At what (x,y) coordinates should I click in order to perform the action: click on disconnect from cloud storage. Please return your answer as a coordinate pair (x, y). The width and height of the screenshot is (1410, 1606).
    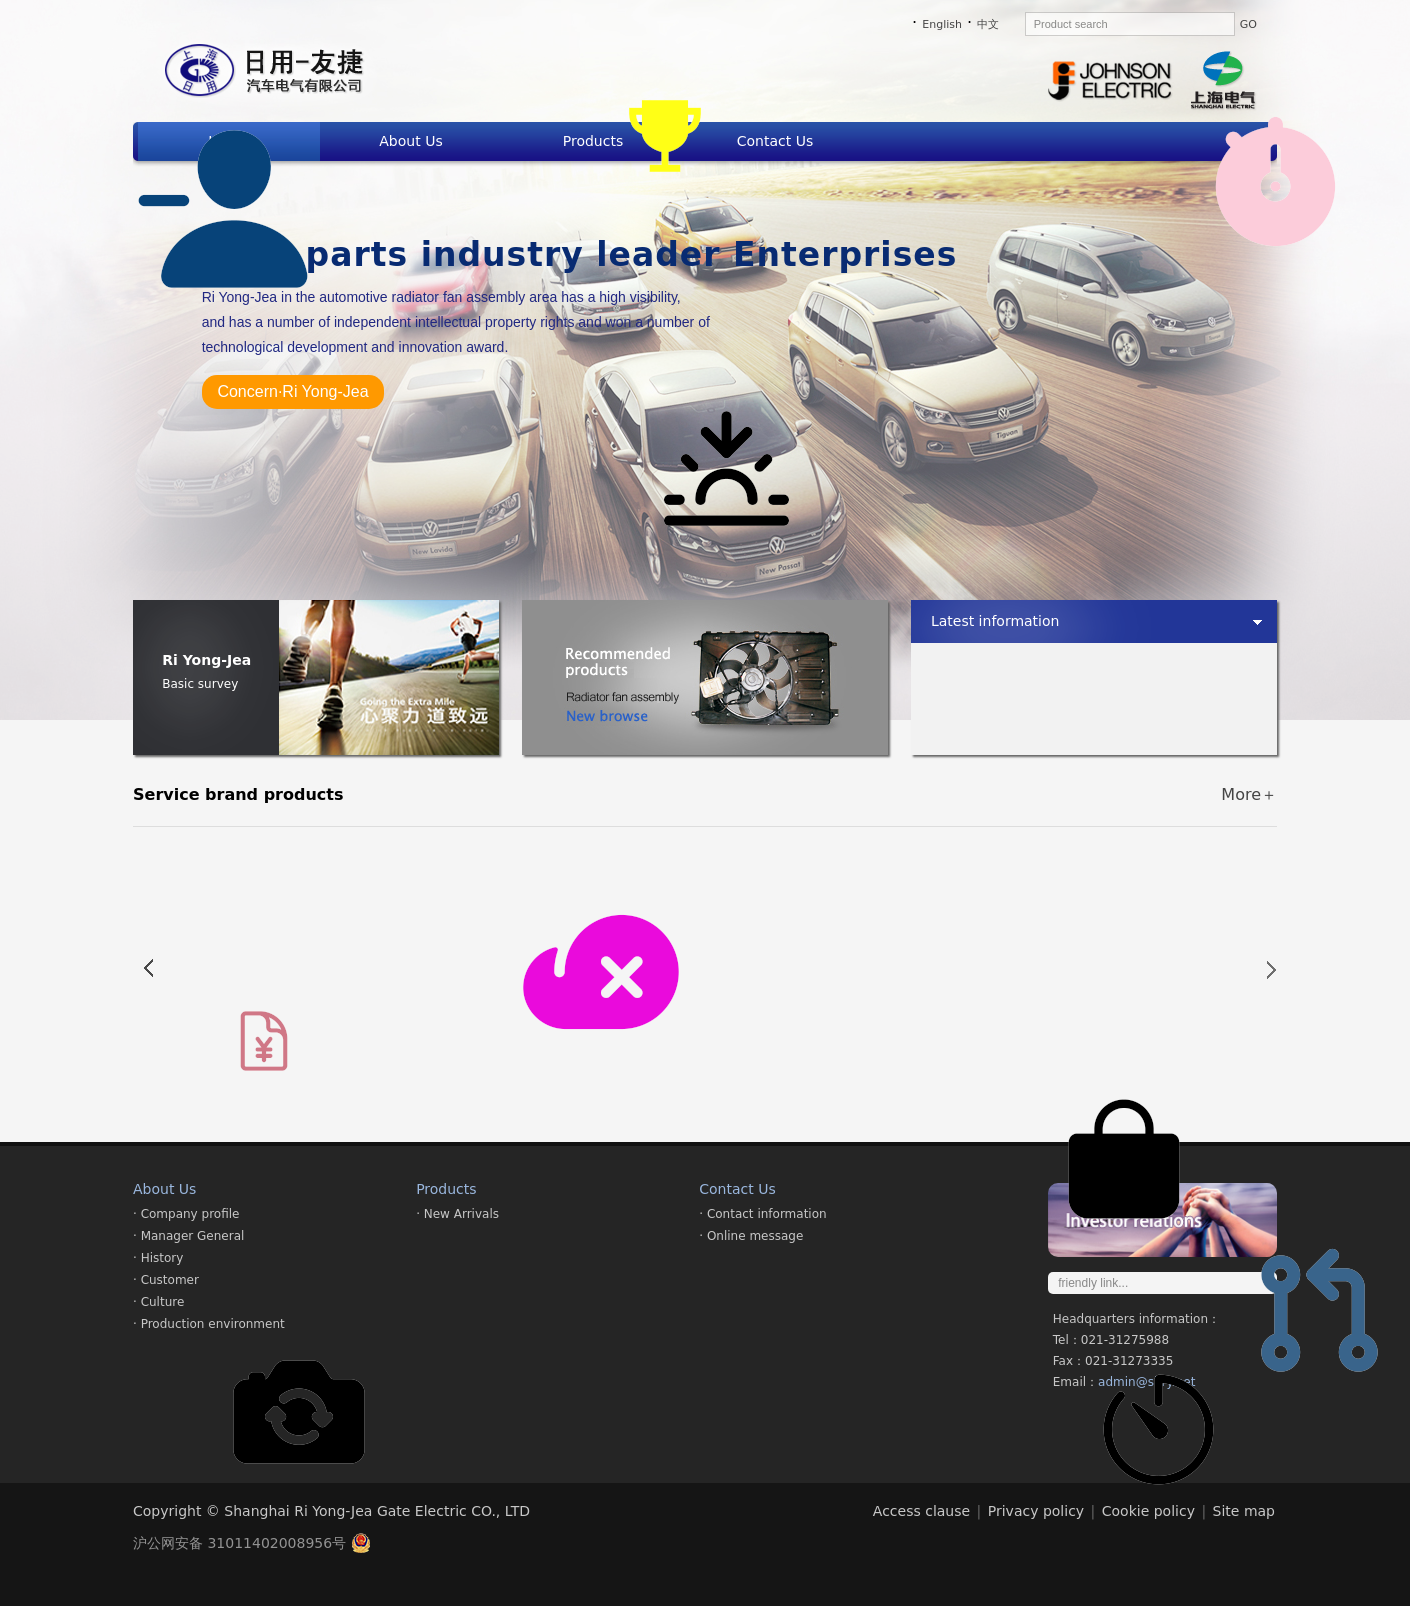
    Looking at the image, I should click on (601, 972).